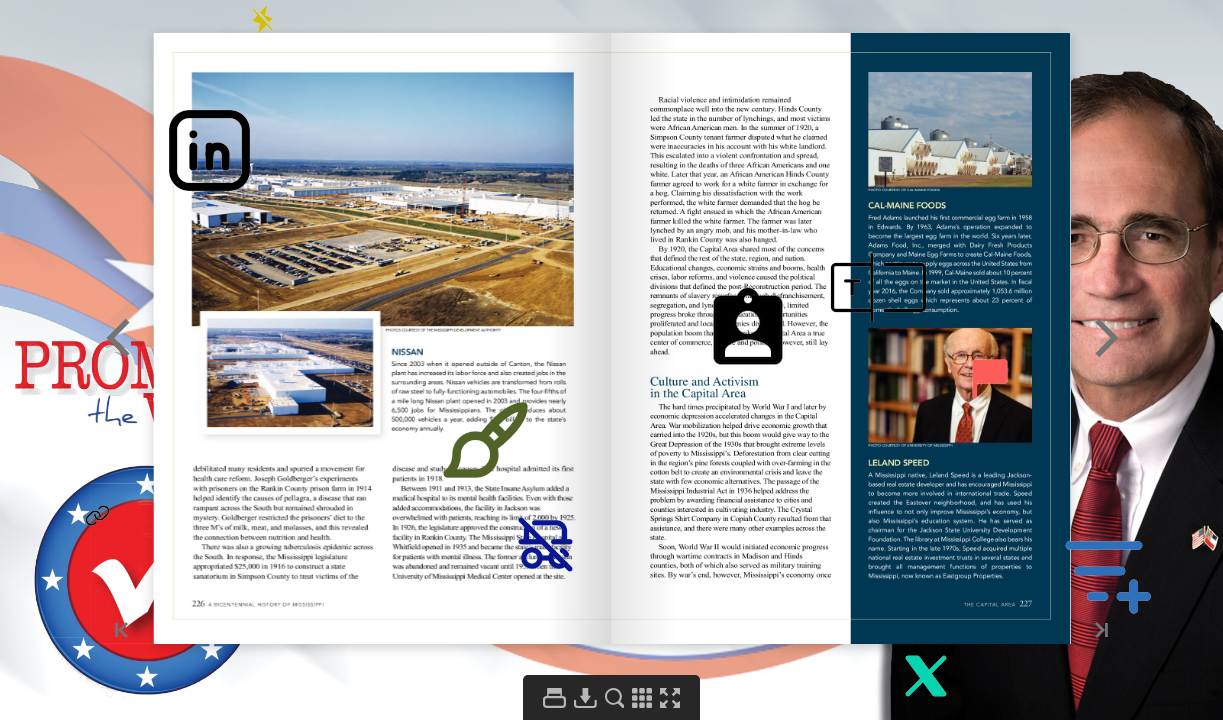  What do you see at coordinates (209, 150) in the screenshot?
I see `connect with LinkedIn` at bounding box center [209, 150].